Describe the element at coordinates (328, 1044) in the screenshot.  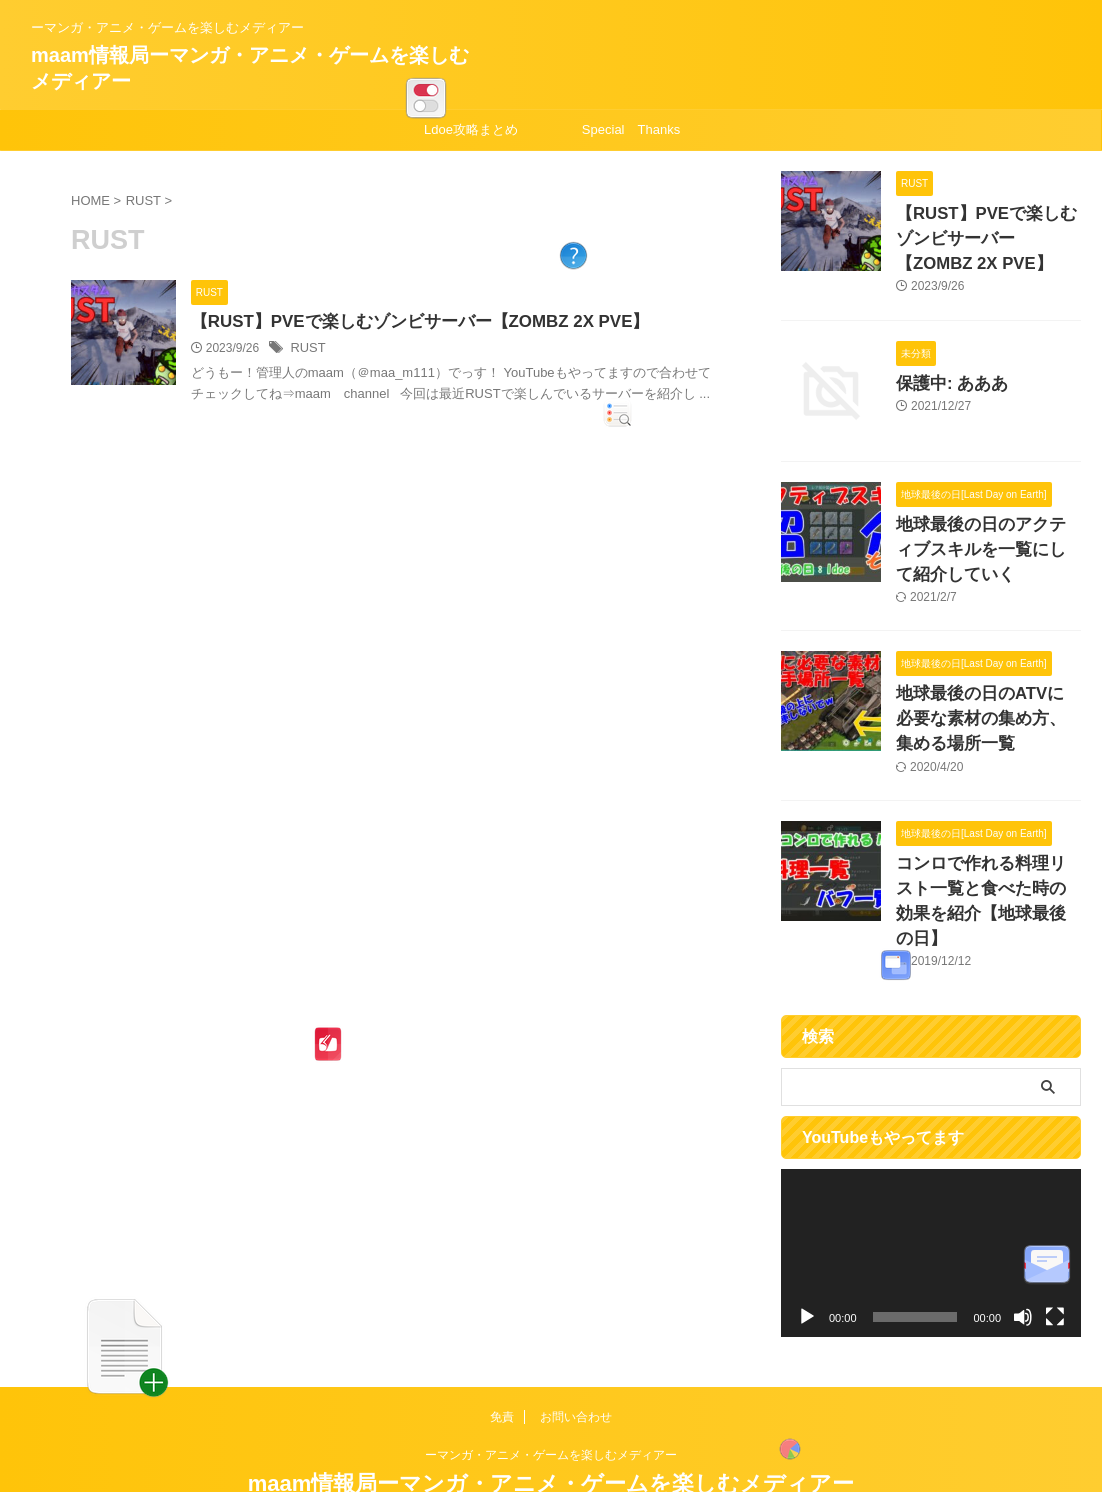
I see `an EPS image file type indicator` at that location.